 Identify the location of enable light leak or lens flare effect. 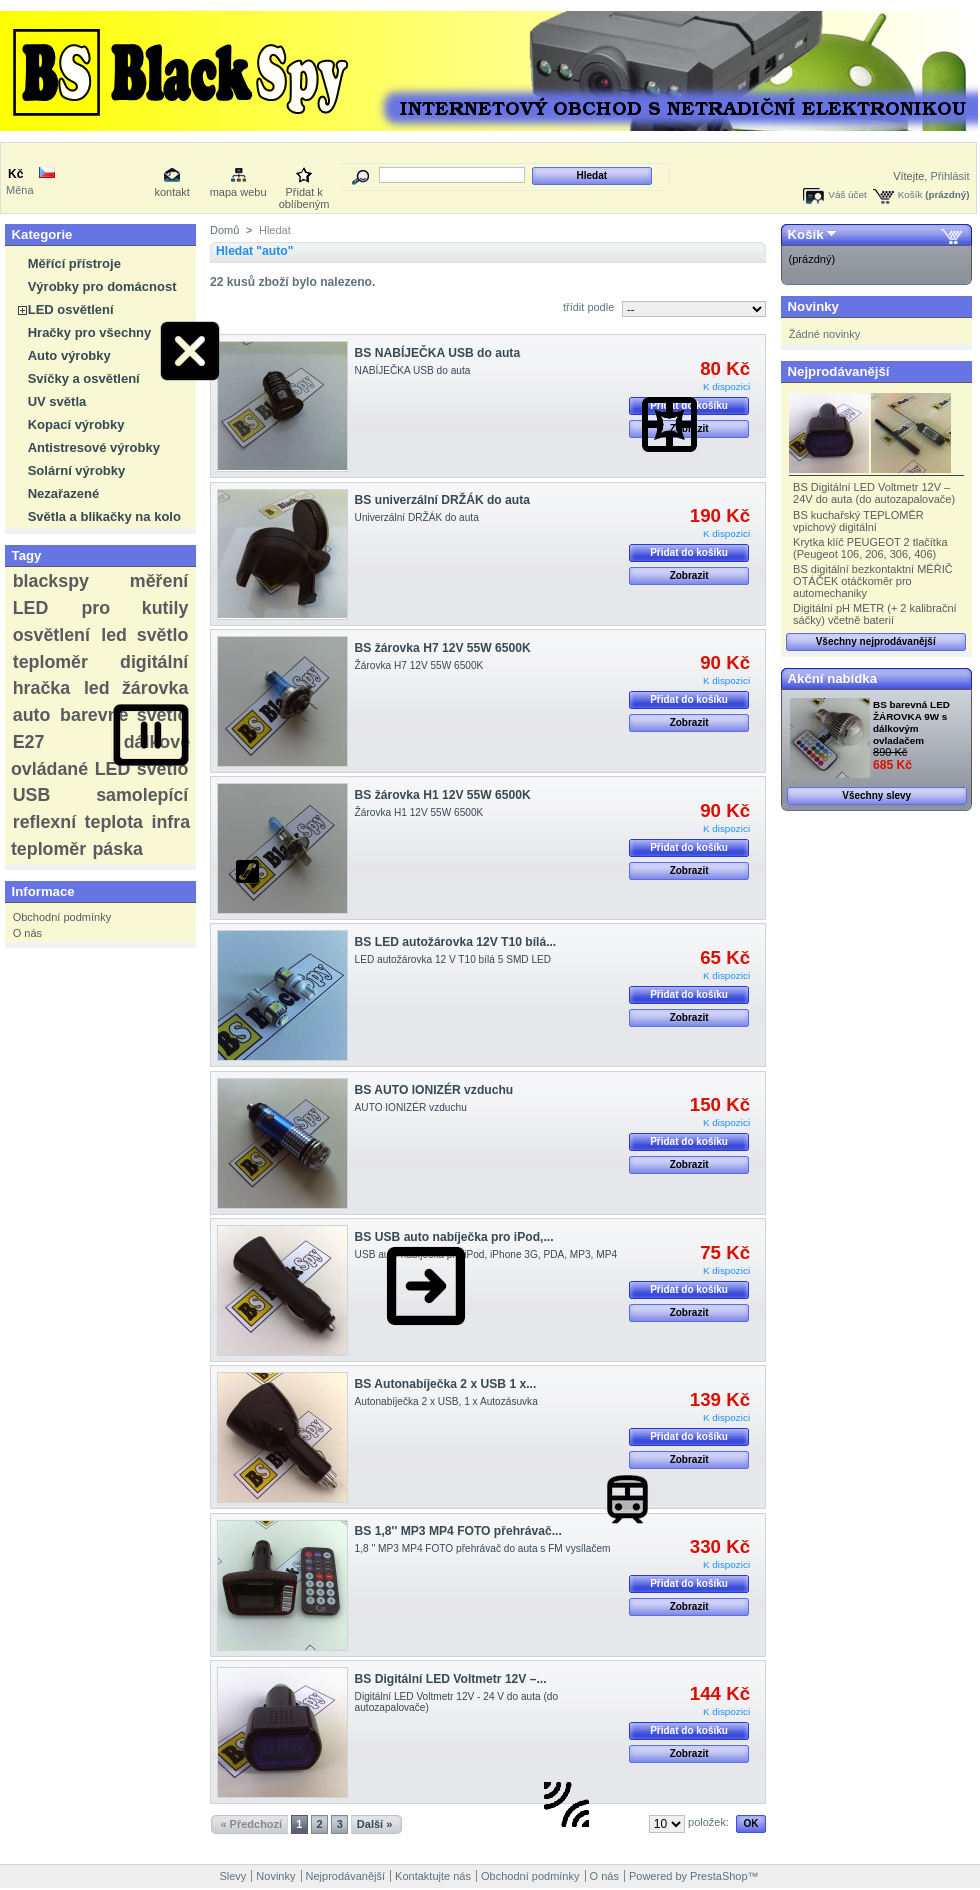
(566, 1804).